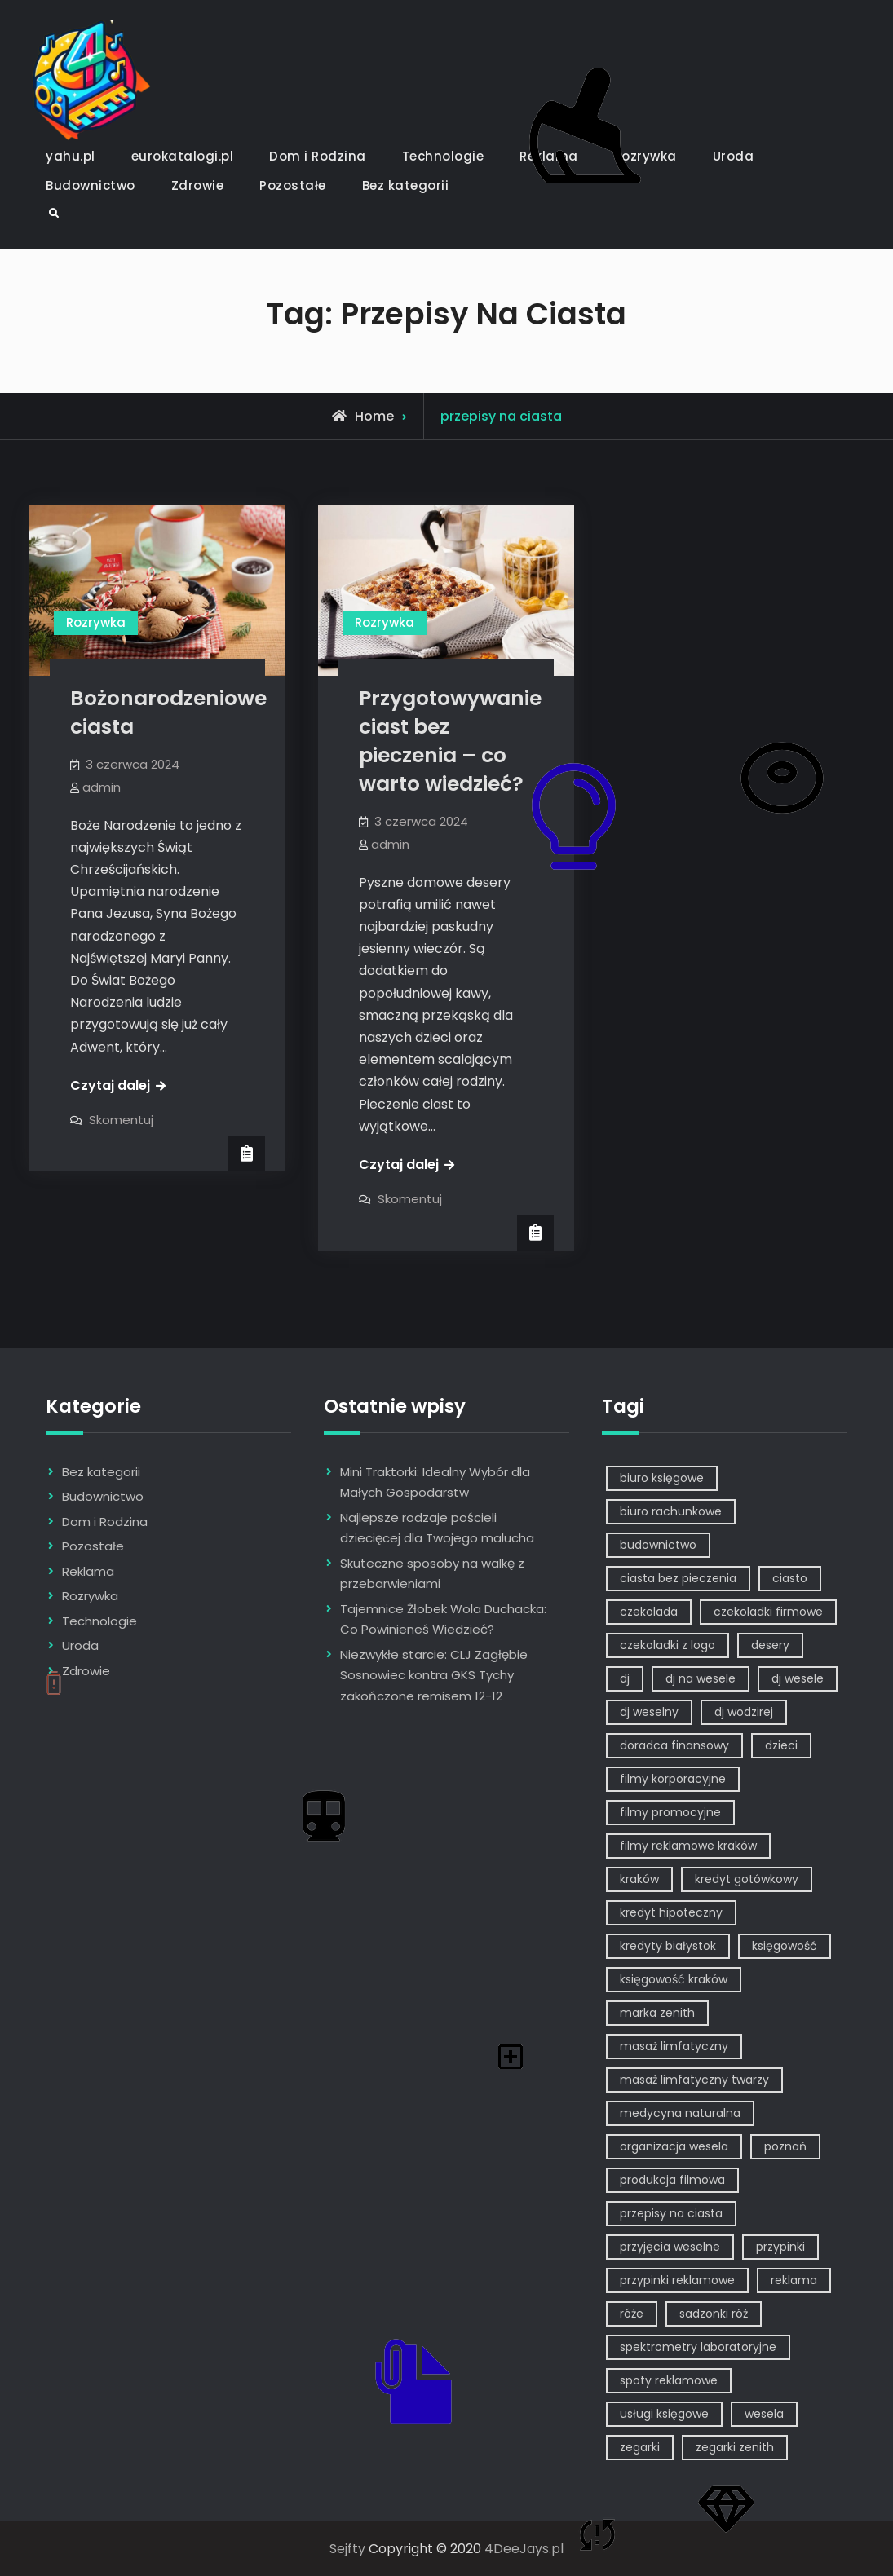  Describe the element at coordinates (511, 2057) in the screenshot. I see `add a new item or entry` at that location.